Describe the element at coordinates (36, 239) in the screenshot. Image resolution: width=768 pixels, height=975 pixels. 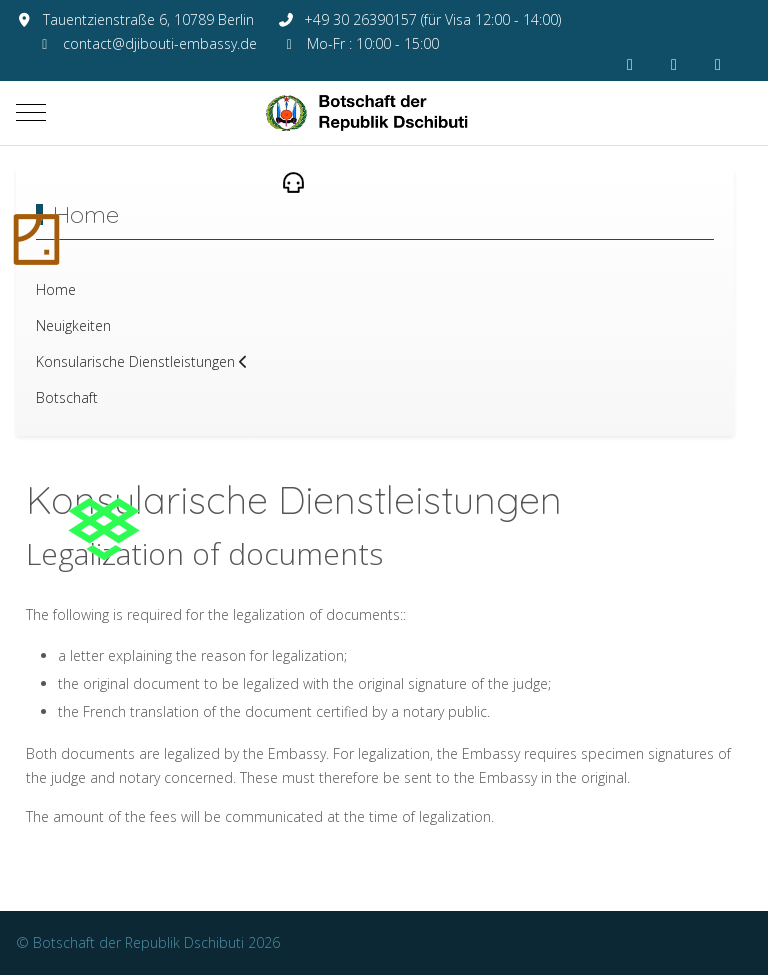
I see `access local storage or hard drive` at that location.